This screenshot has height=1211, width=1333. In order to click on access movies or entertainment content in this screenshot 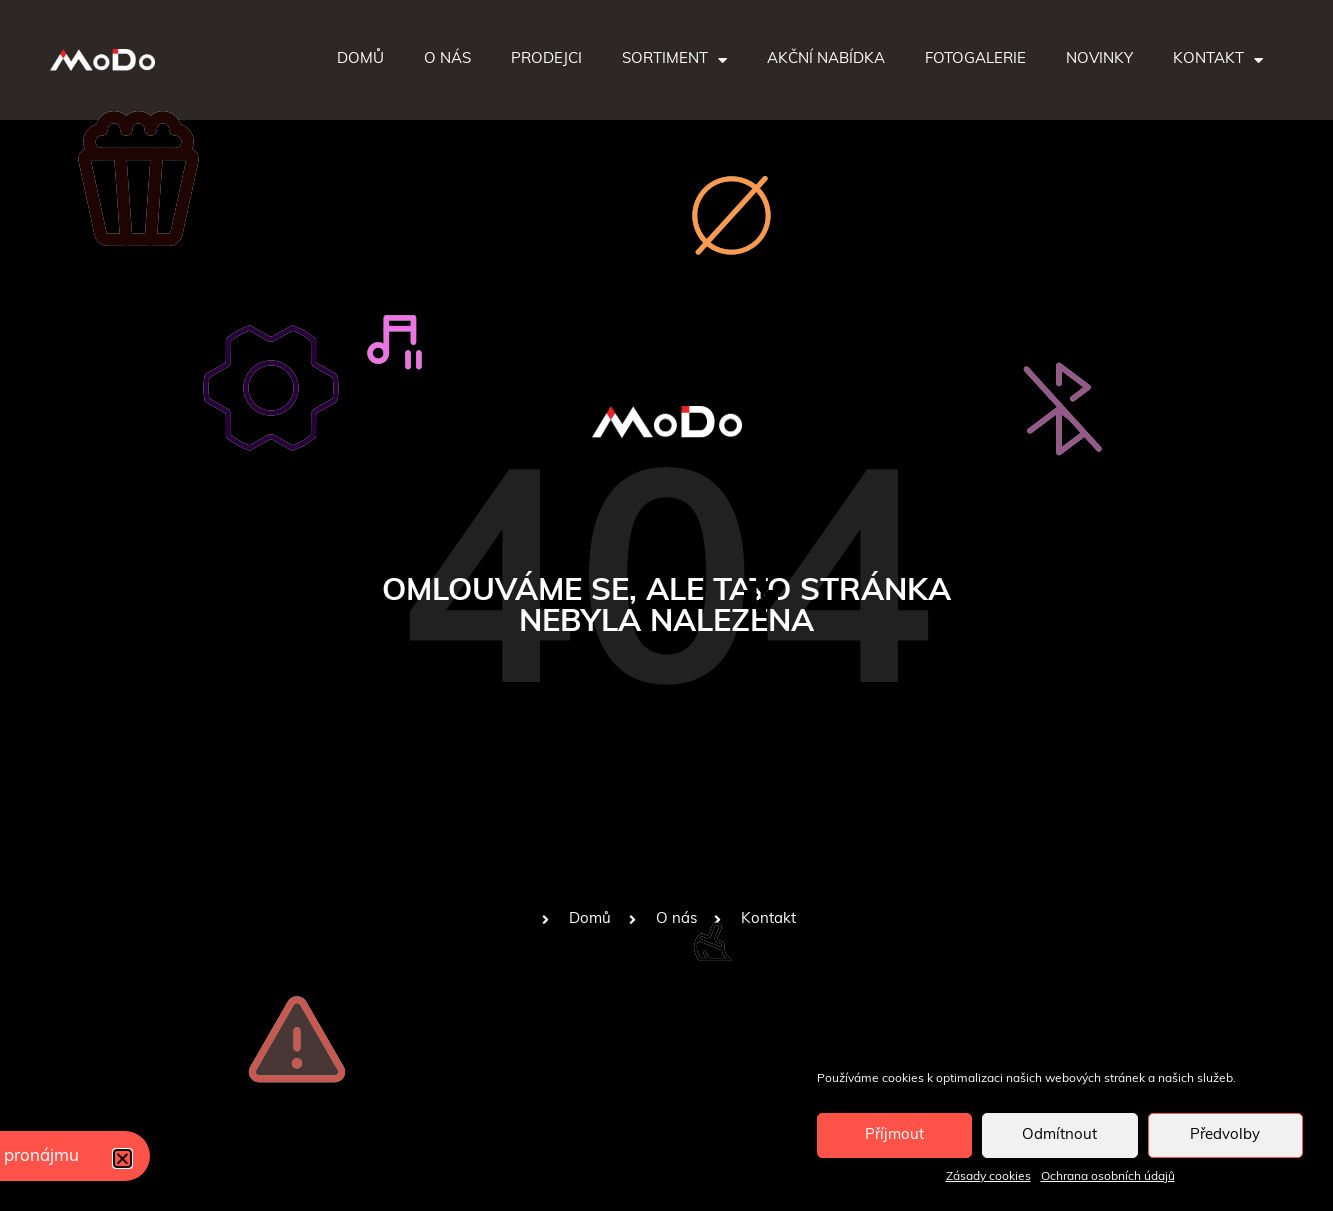, I will do `click(138, 178)`.